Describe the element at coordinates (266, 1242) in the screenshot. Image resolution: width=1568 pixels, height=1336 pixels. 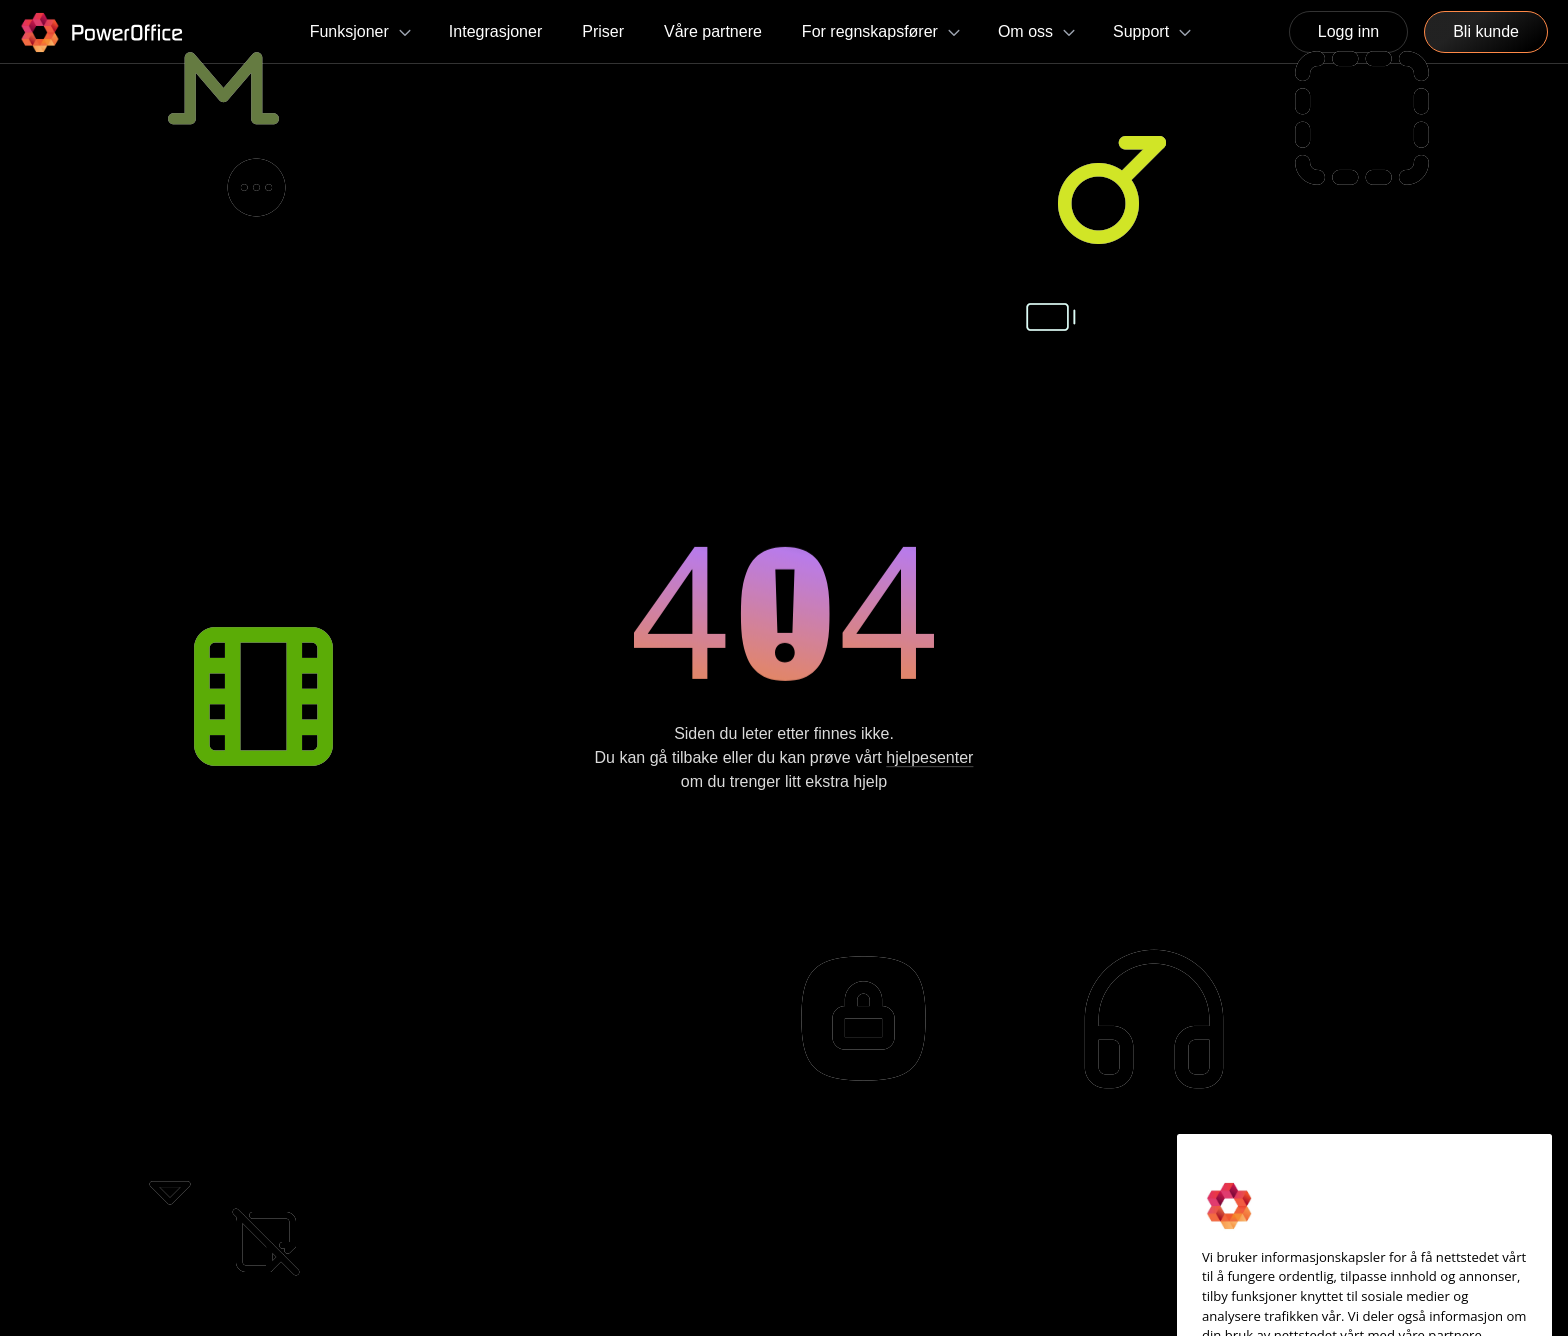
I see `notes feature is disabled or unavailable` at that location.